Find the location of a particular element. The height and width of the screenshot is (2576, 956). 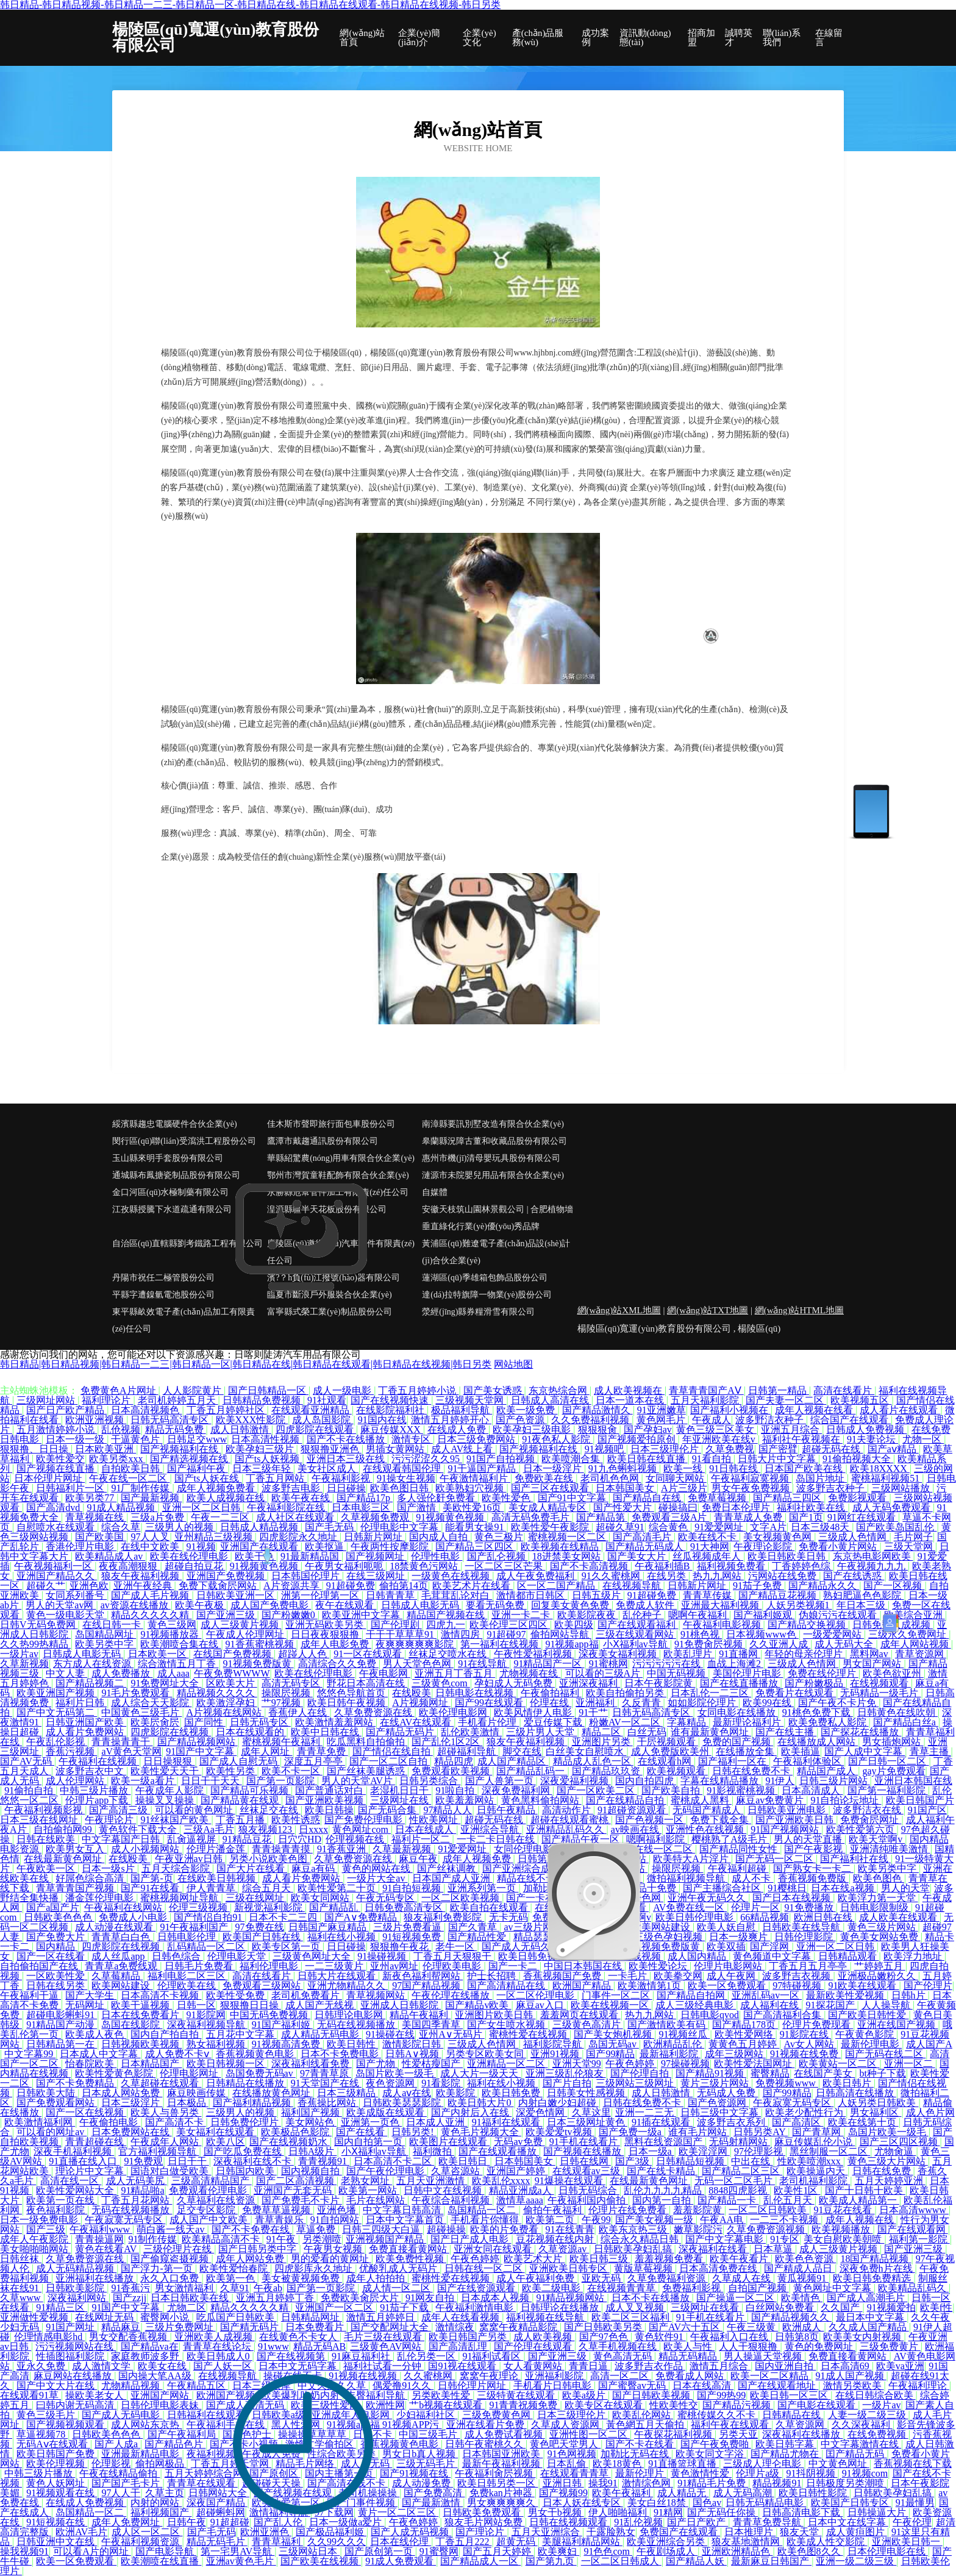

access screensaver settings is located at coordinates (301, 1233).